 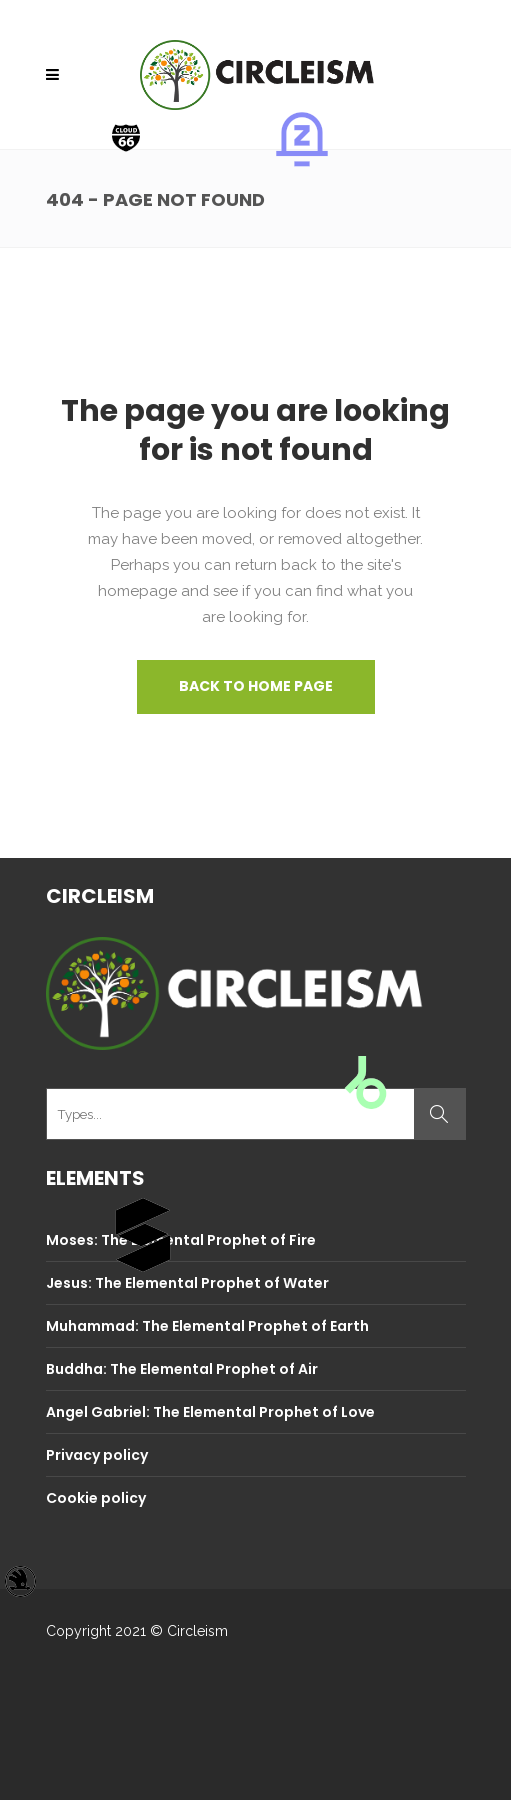 What do you see at coordinates (365, 1082) in the screenshot?
I see `open the Beatport app or website` at bounding box center [365, 1082].